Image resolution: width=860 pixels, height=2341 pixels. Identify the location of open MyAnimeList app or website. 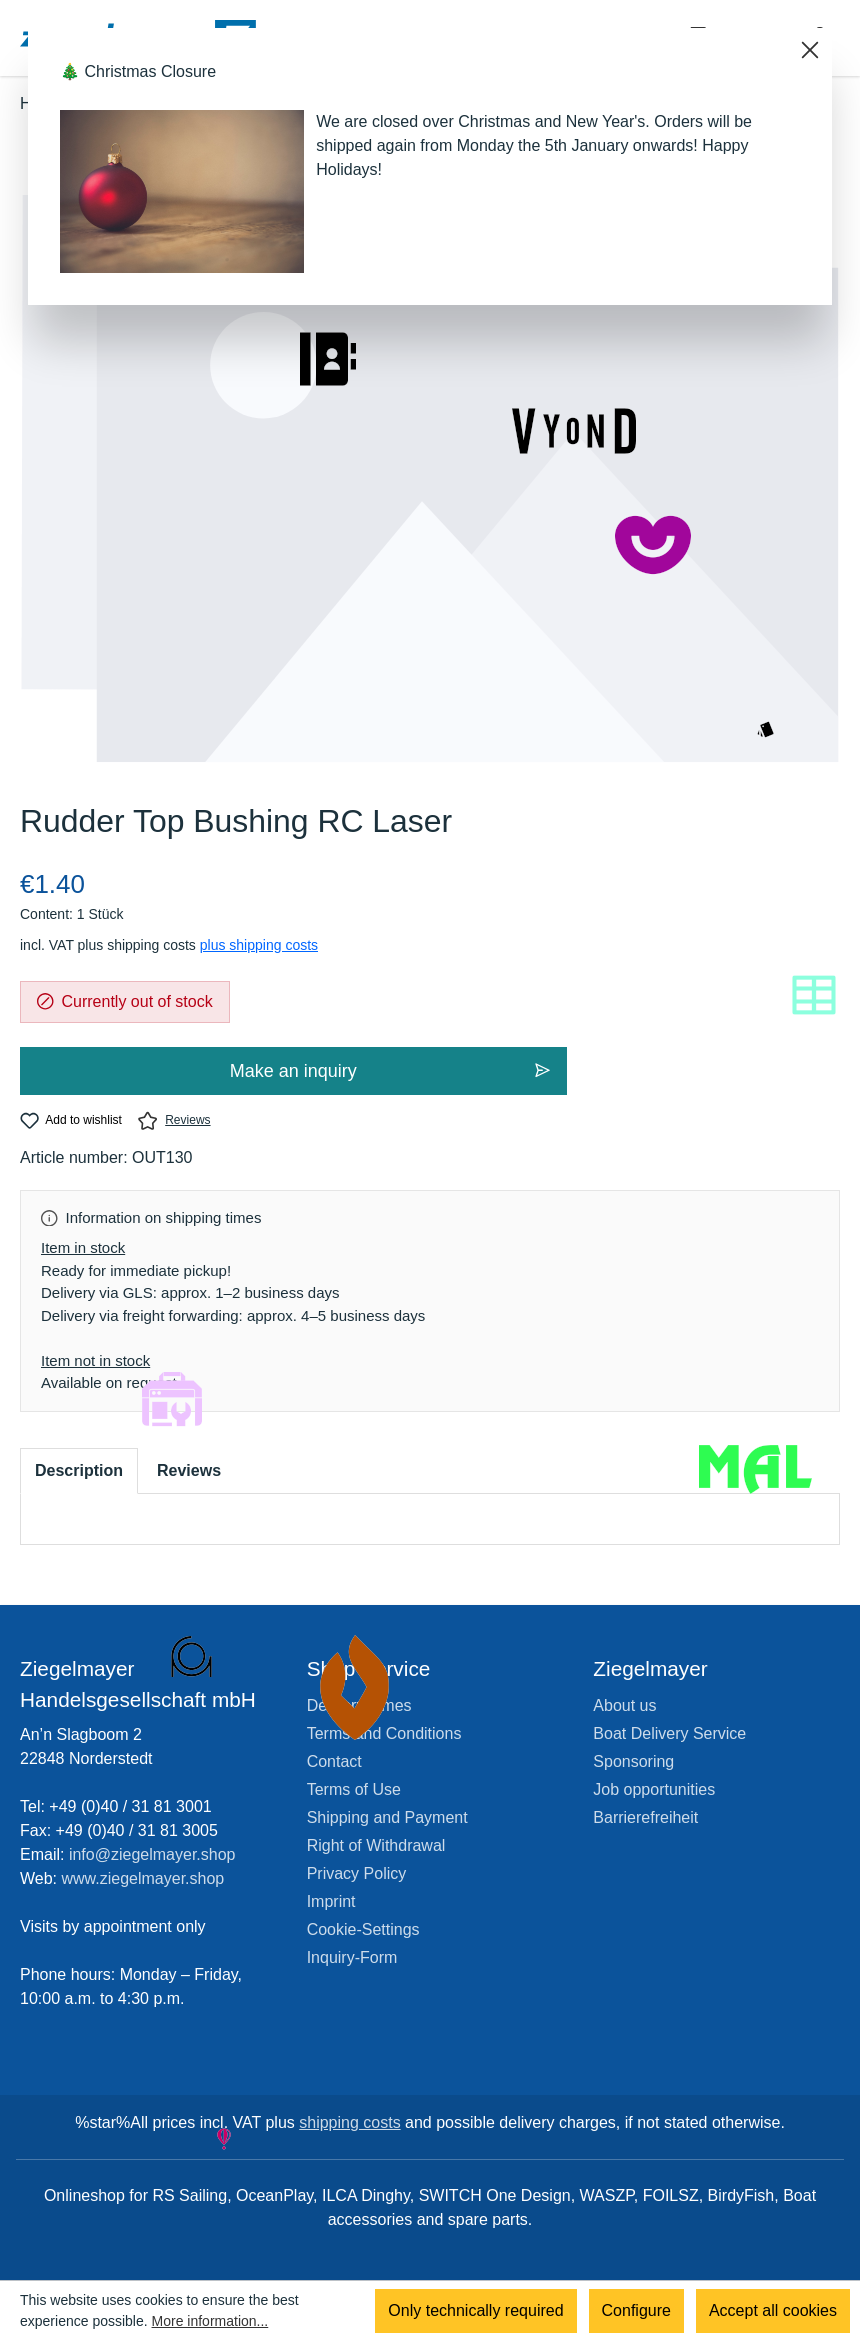
(755, 1469).